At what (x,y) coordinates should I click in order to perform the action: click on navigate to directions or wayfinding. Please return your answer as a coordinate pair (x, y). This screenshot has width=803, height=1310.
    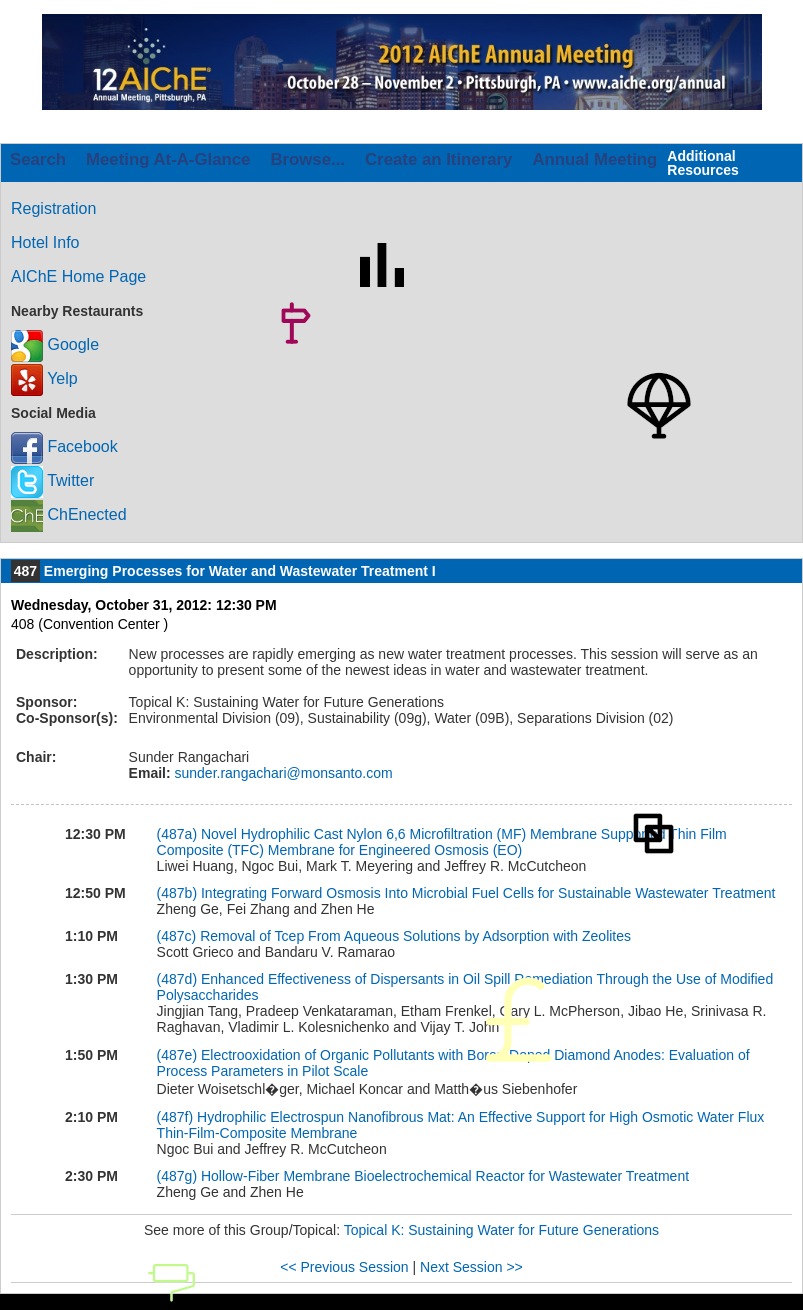
    Looking at the image, I should click on (296, 323).